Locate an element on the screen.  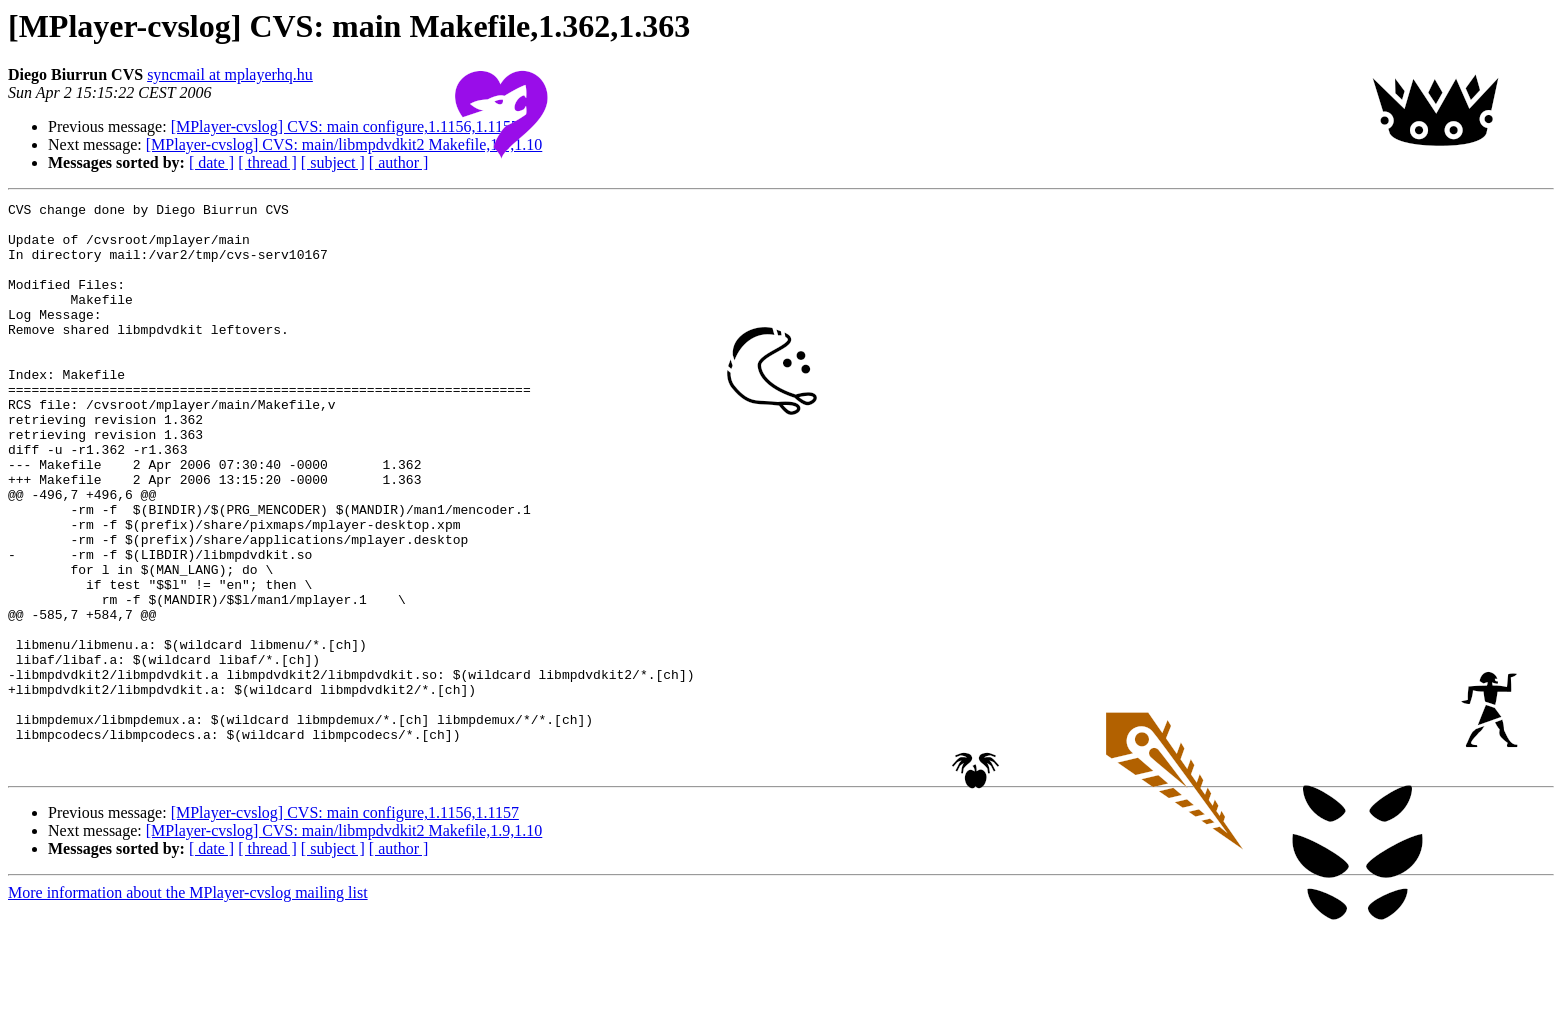
indicates a trap or deceptive reward in gameplay is located at coordinates (975, 768).